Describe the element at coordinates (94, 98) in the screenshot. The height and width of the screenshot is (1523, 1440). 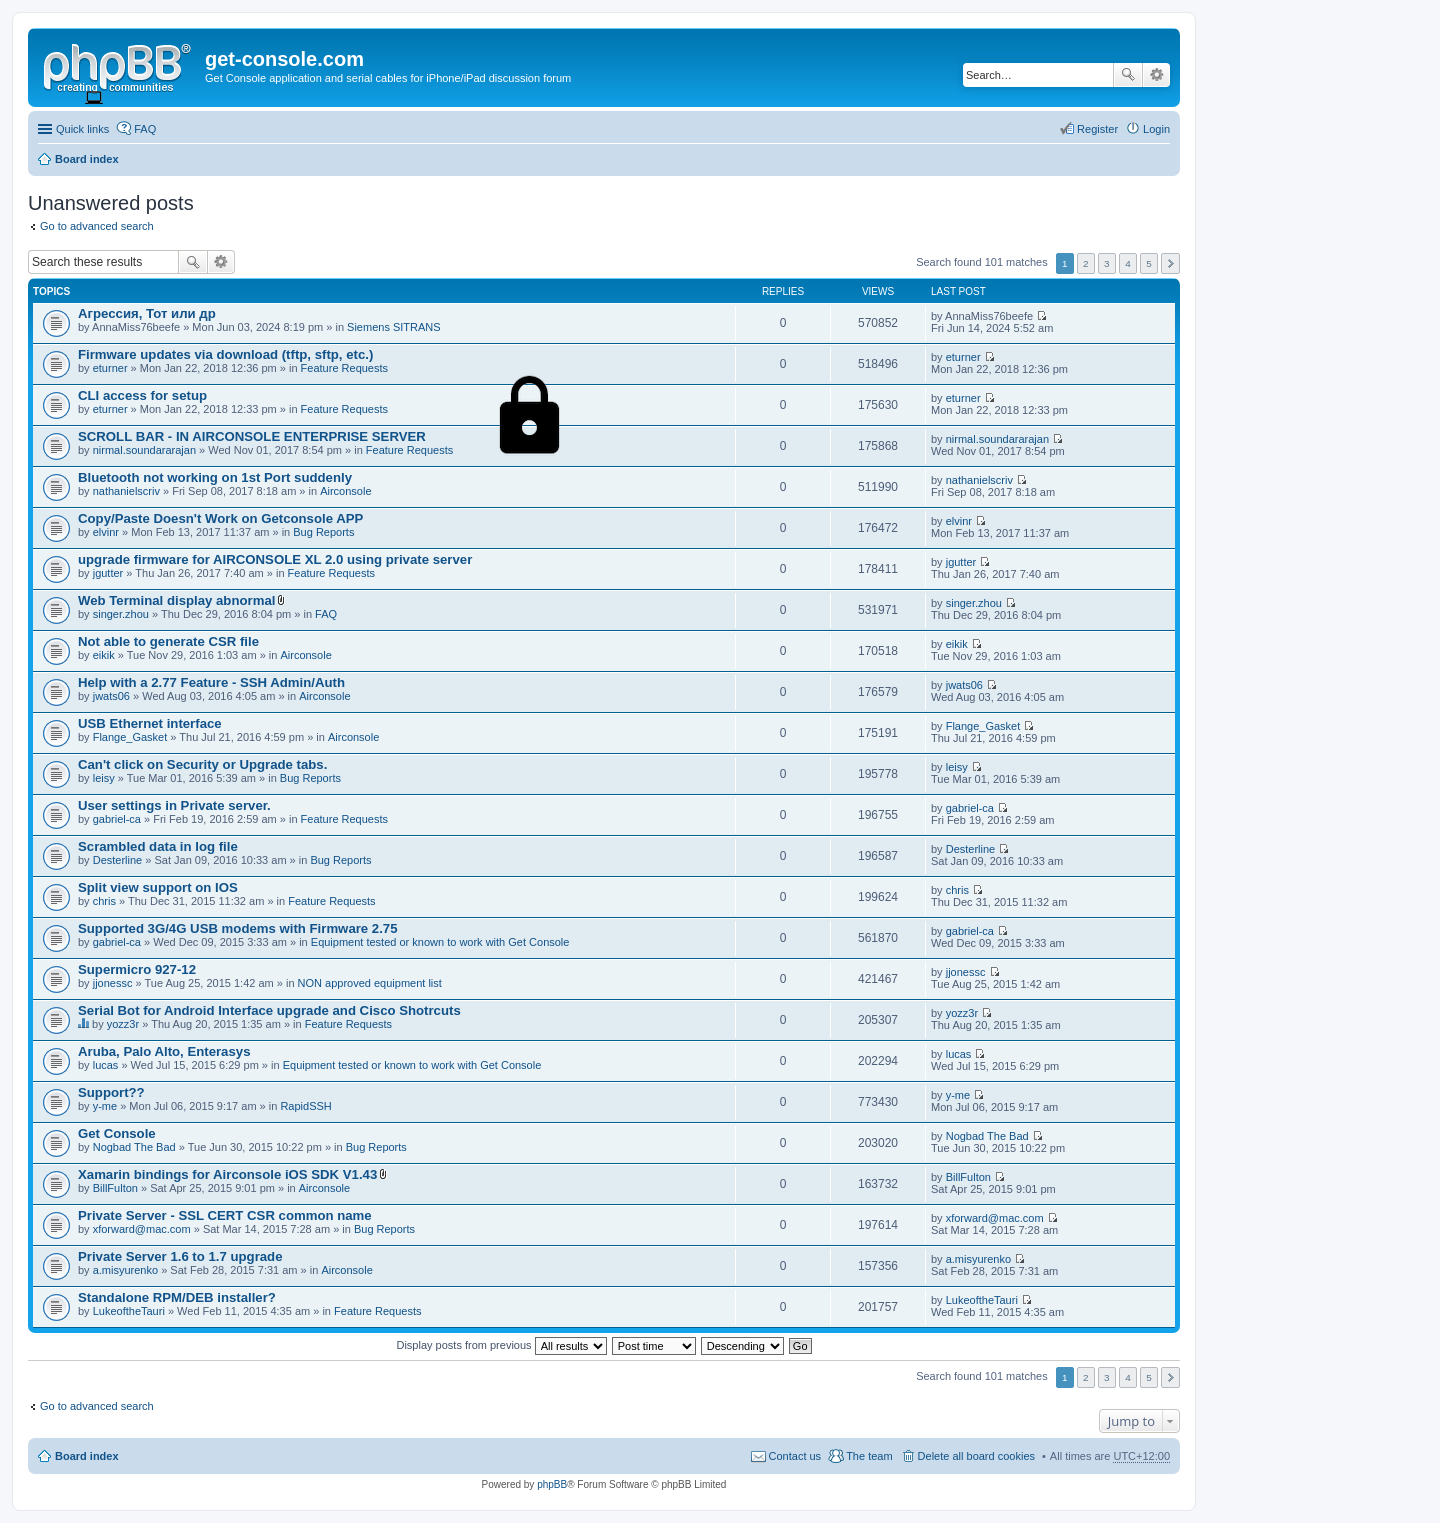
I see `access windows laptop settings` at that location.